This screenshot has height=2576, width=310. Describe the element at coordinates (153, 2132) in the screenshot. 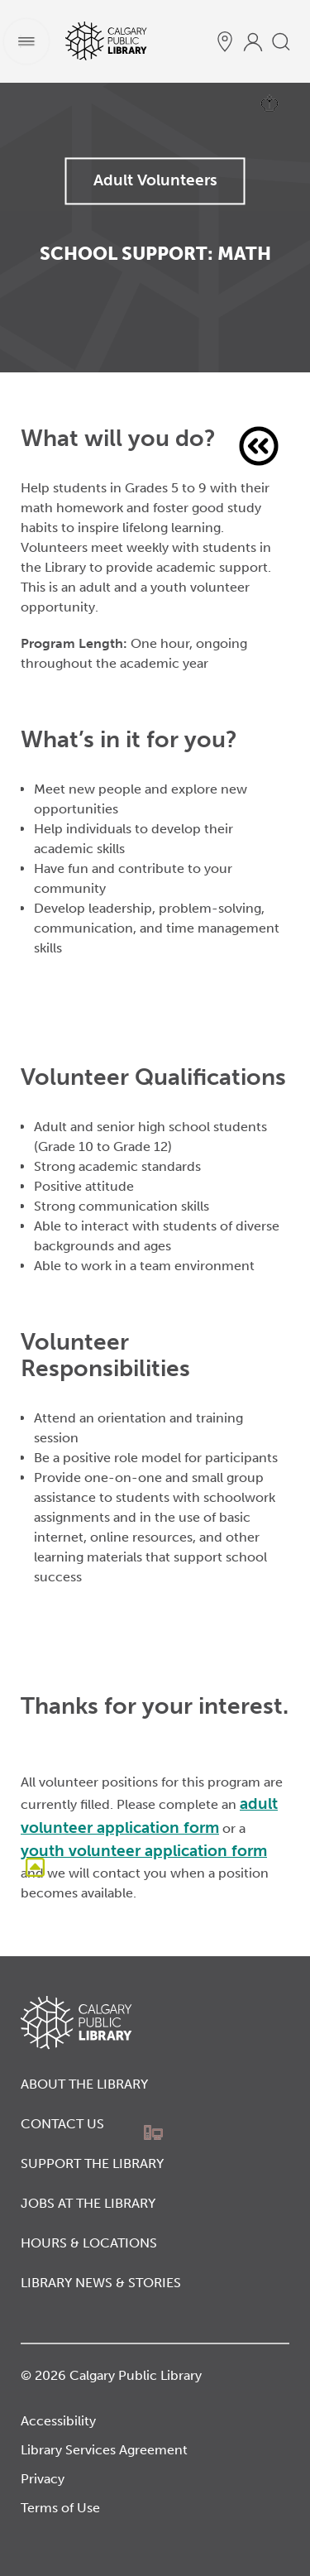

I see `desktop computer or PC device` at that location.